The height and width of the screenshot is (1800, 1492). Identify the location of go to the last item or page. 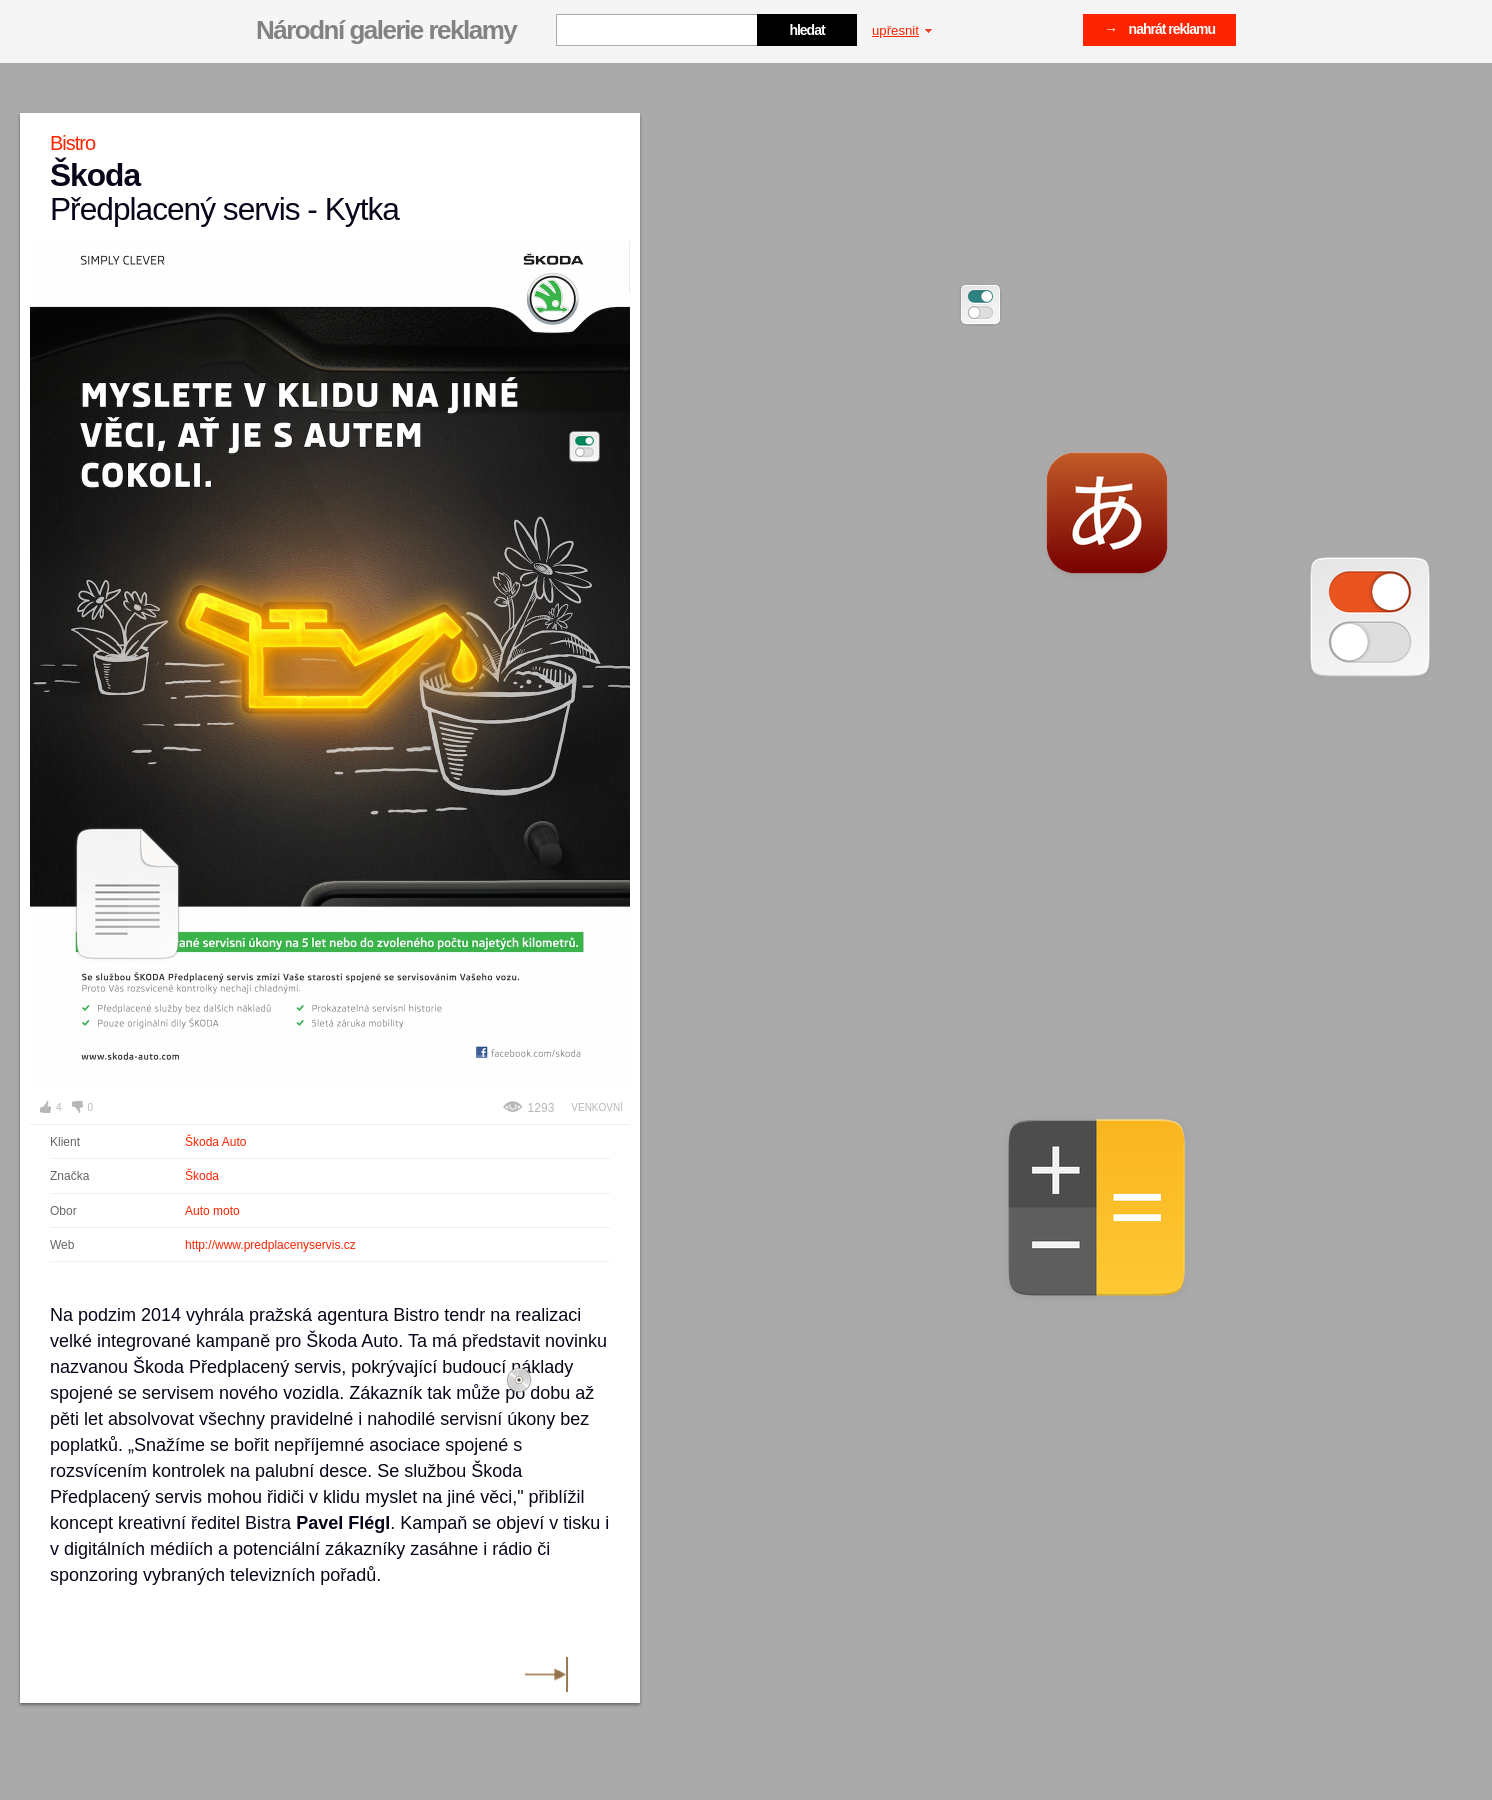
(546, 1674).